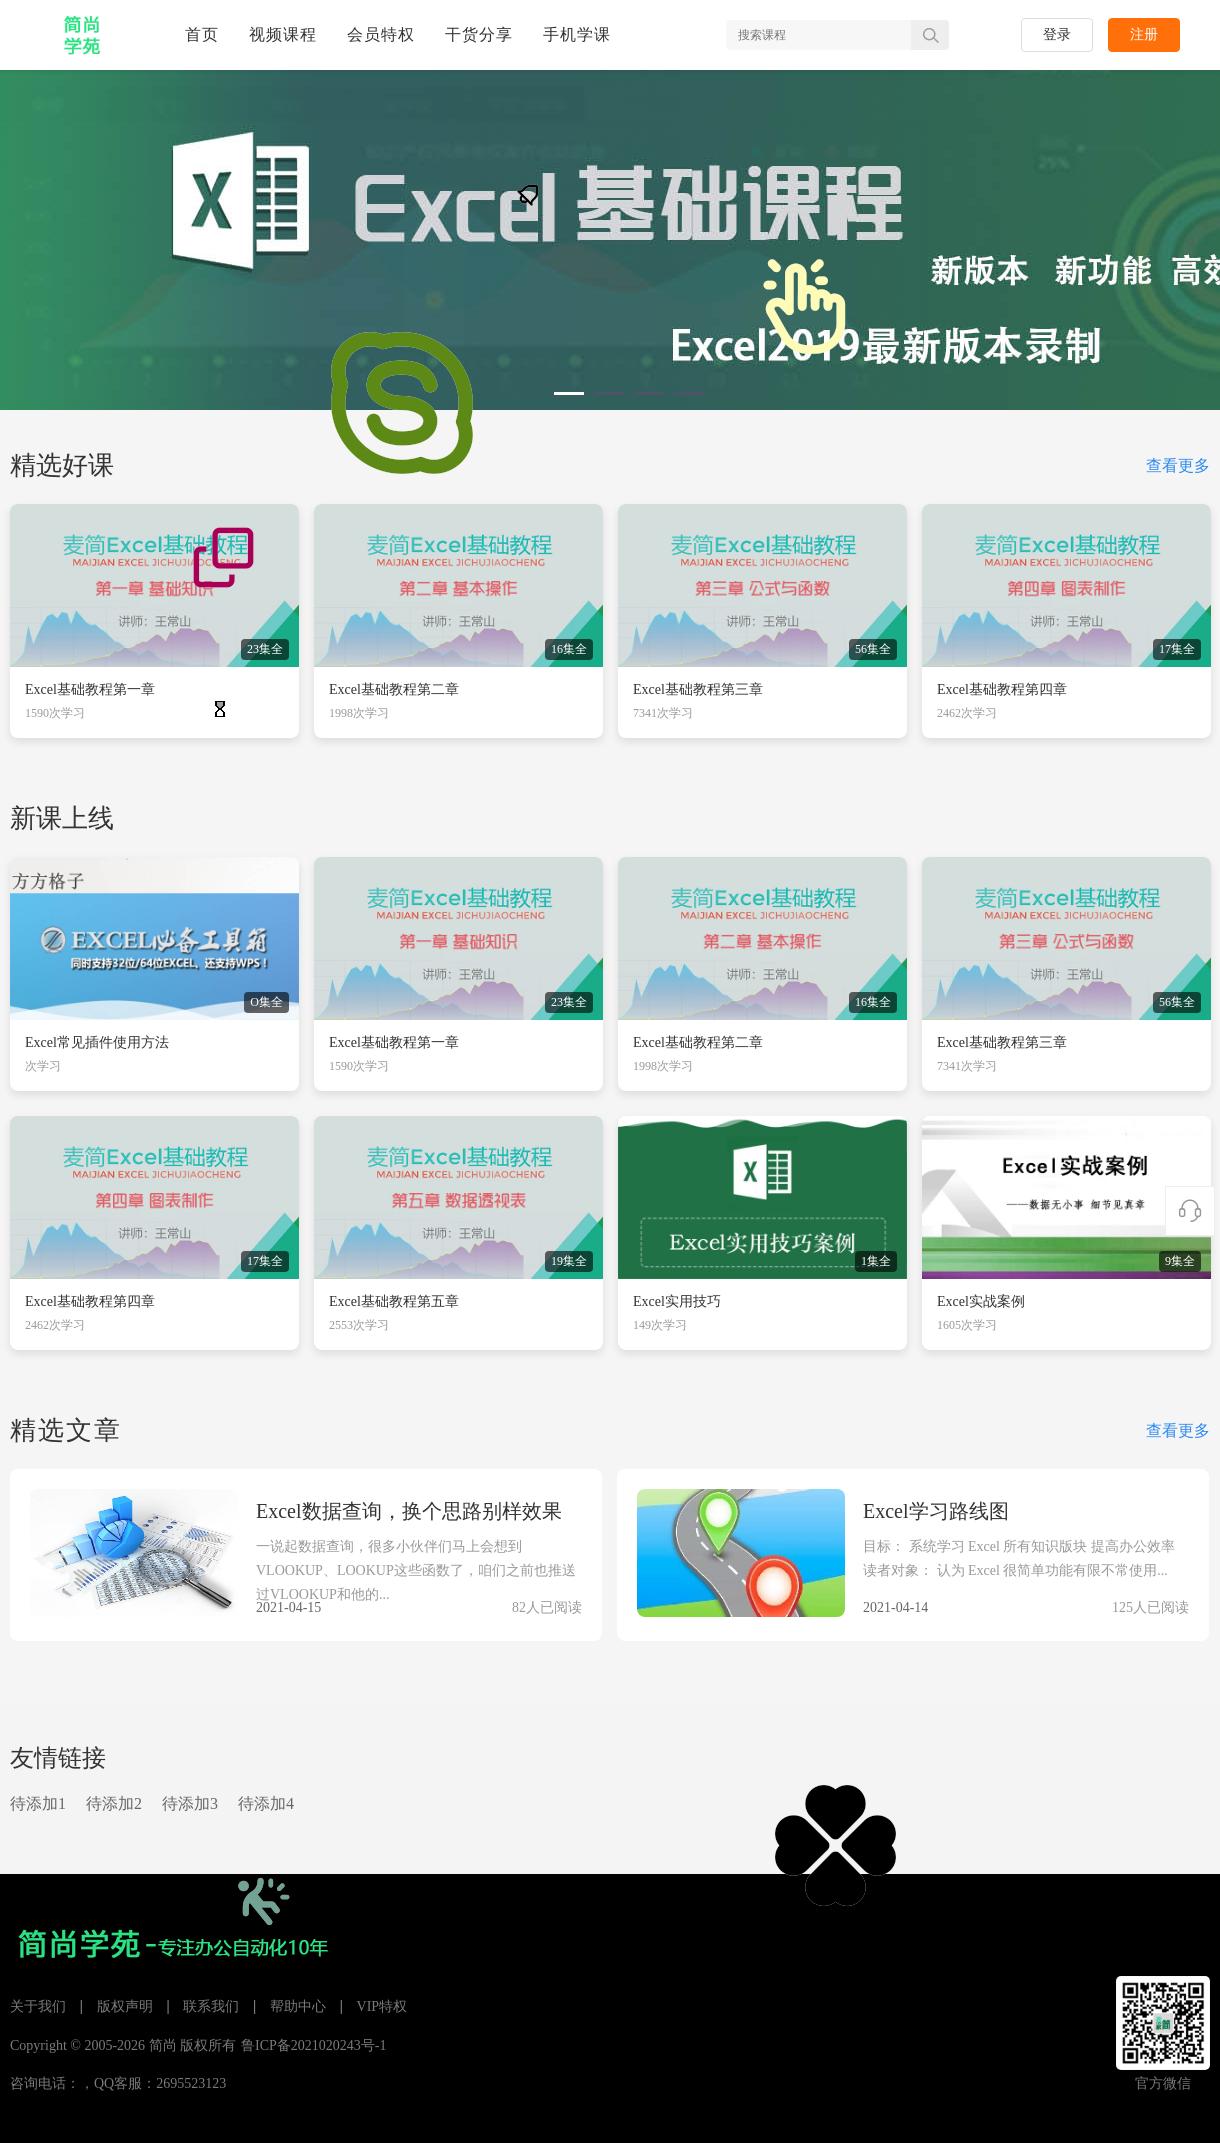 The width and height of the screenshot is (1220, 2143). I want to click on indicates a slip, trip, or fall hazard warning, so click(263, 1901).